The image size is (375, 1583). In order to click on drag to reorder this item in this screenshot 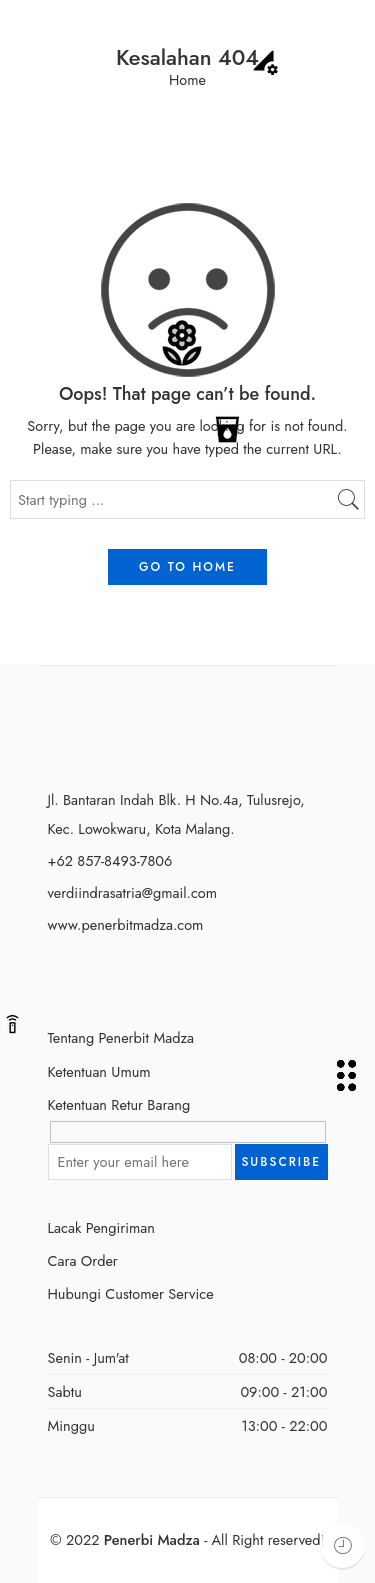, I will do `click(346, 1075)`.